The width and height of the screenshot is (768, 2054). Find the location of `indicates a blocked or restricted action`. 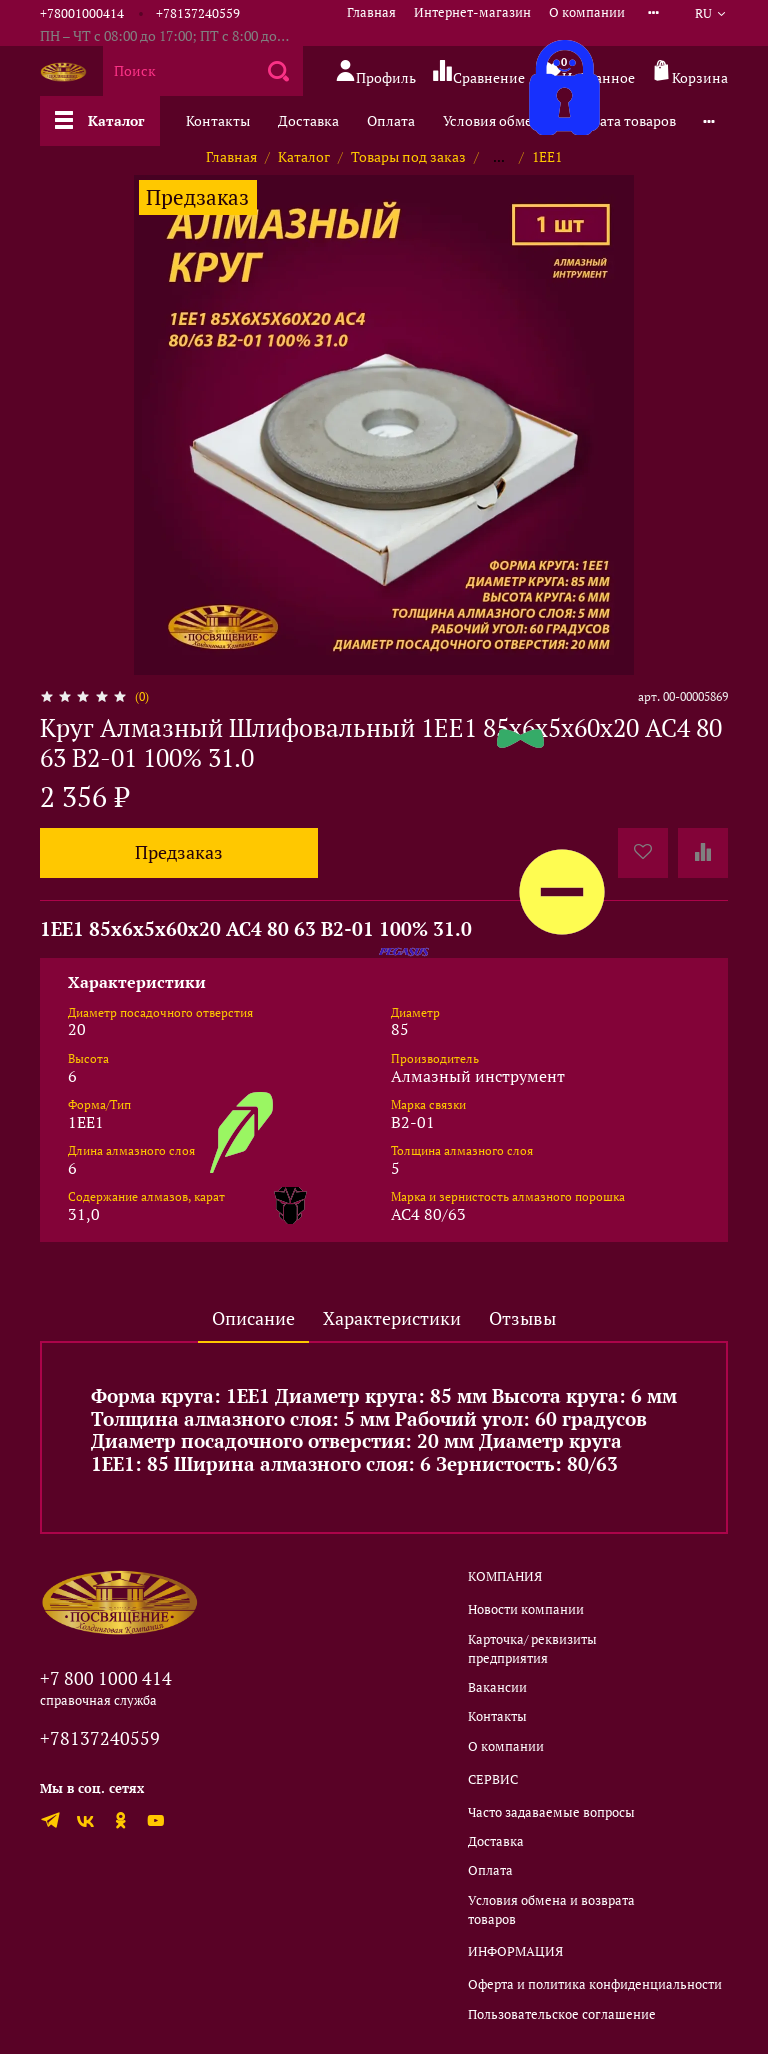

indicates a blocked or restricted action is located at coordinates (562, 892).